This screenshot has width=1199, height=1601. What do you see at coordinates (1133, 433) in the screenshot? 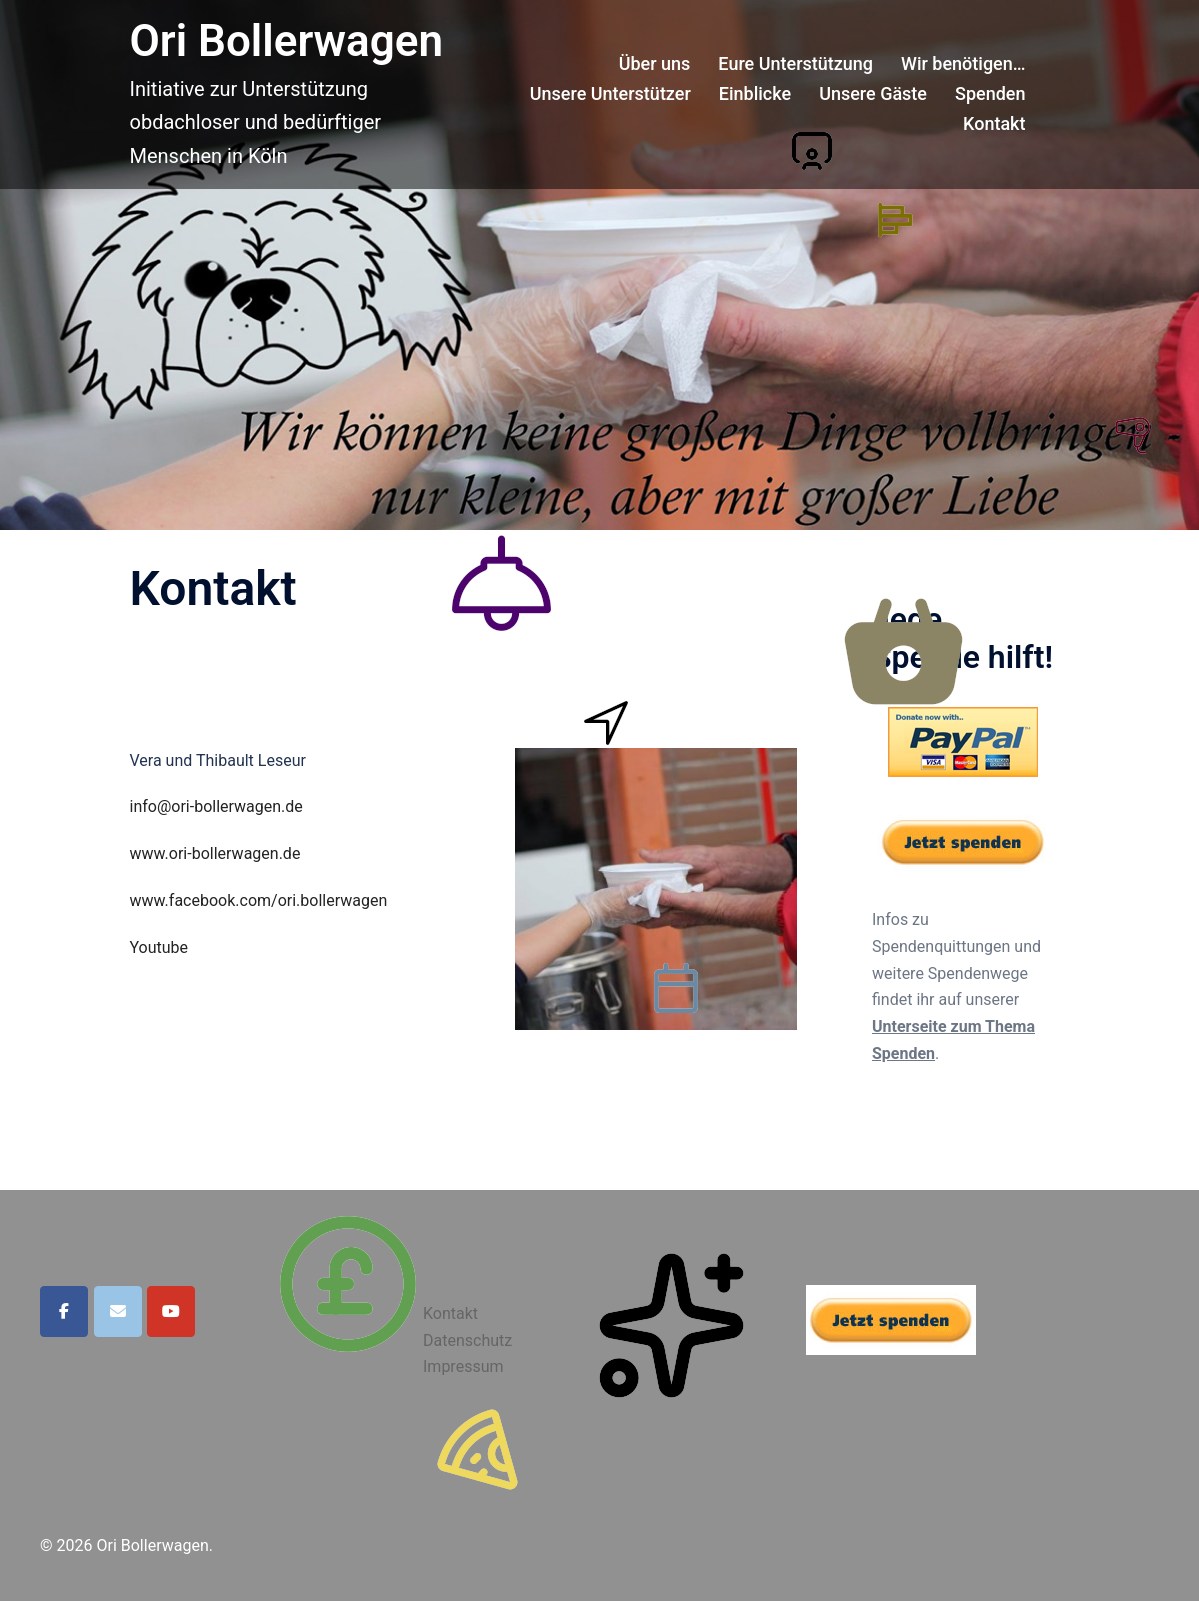
I see `hair styling or salon services` at bounding box center [1133, 433].